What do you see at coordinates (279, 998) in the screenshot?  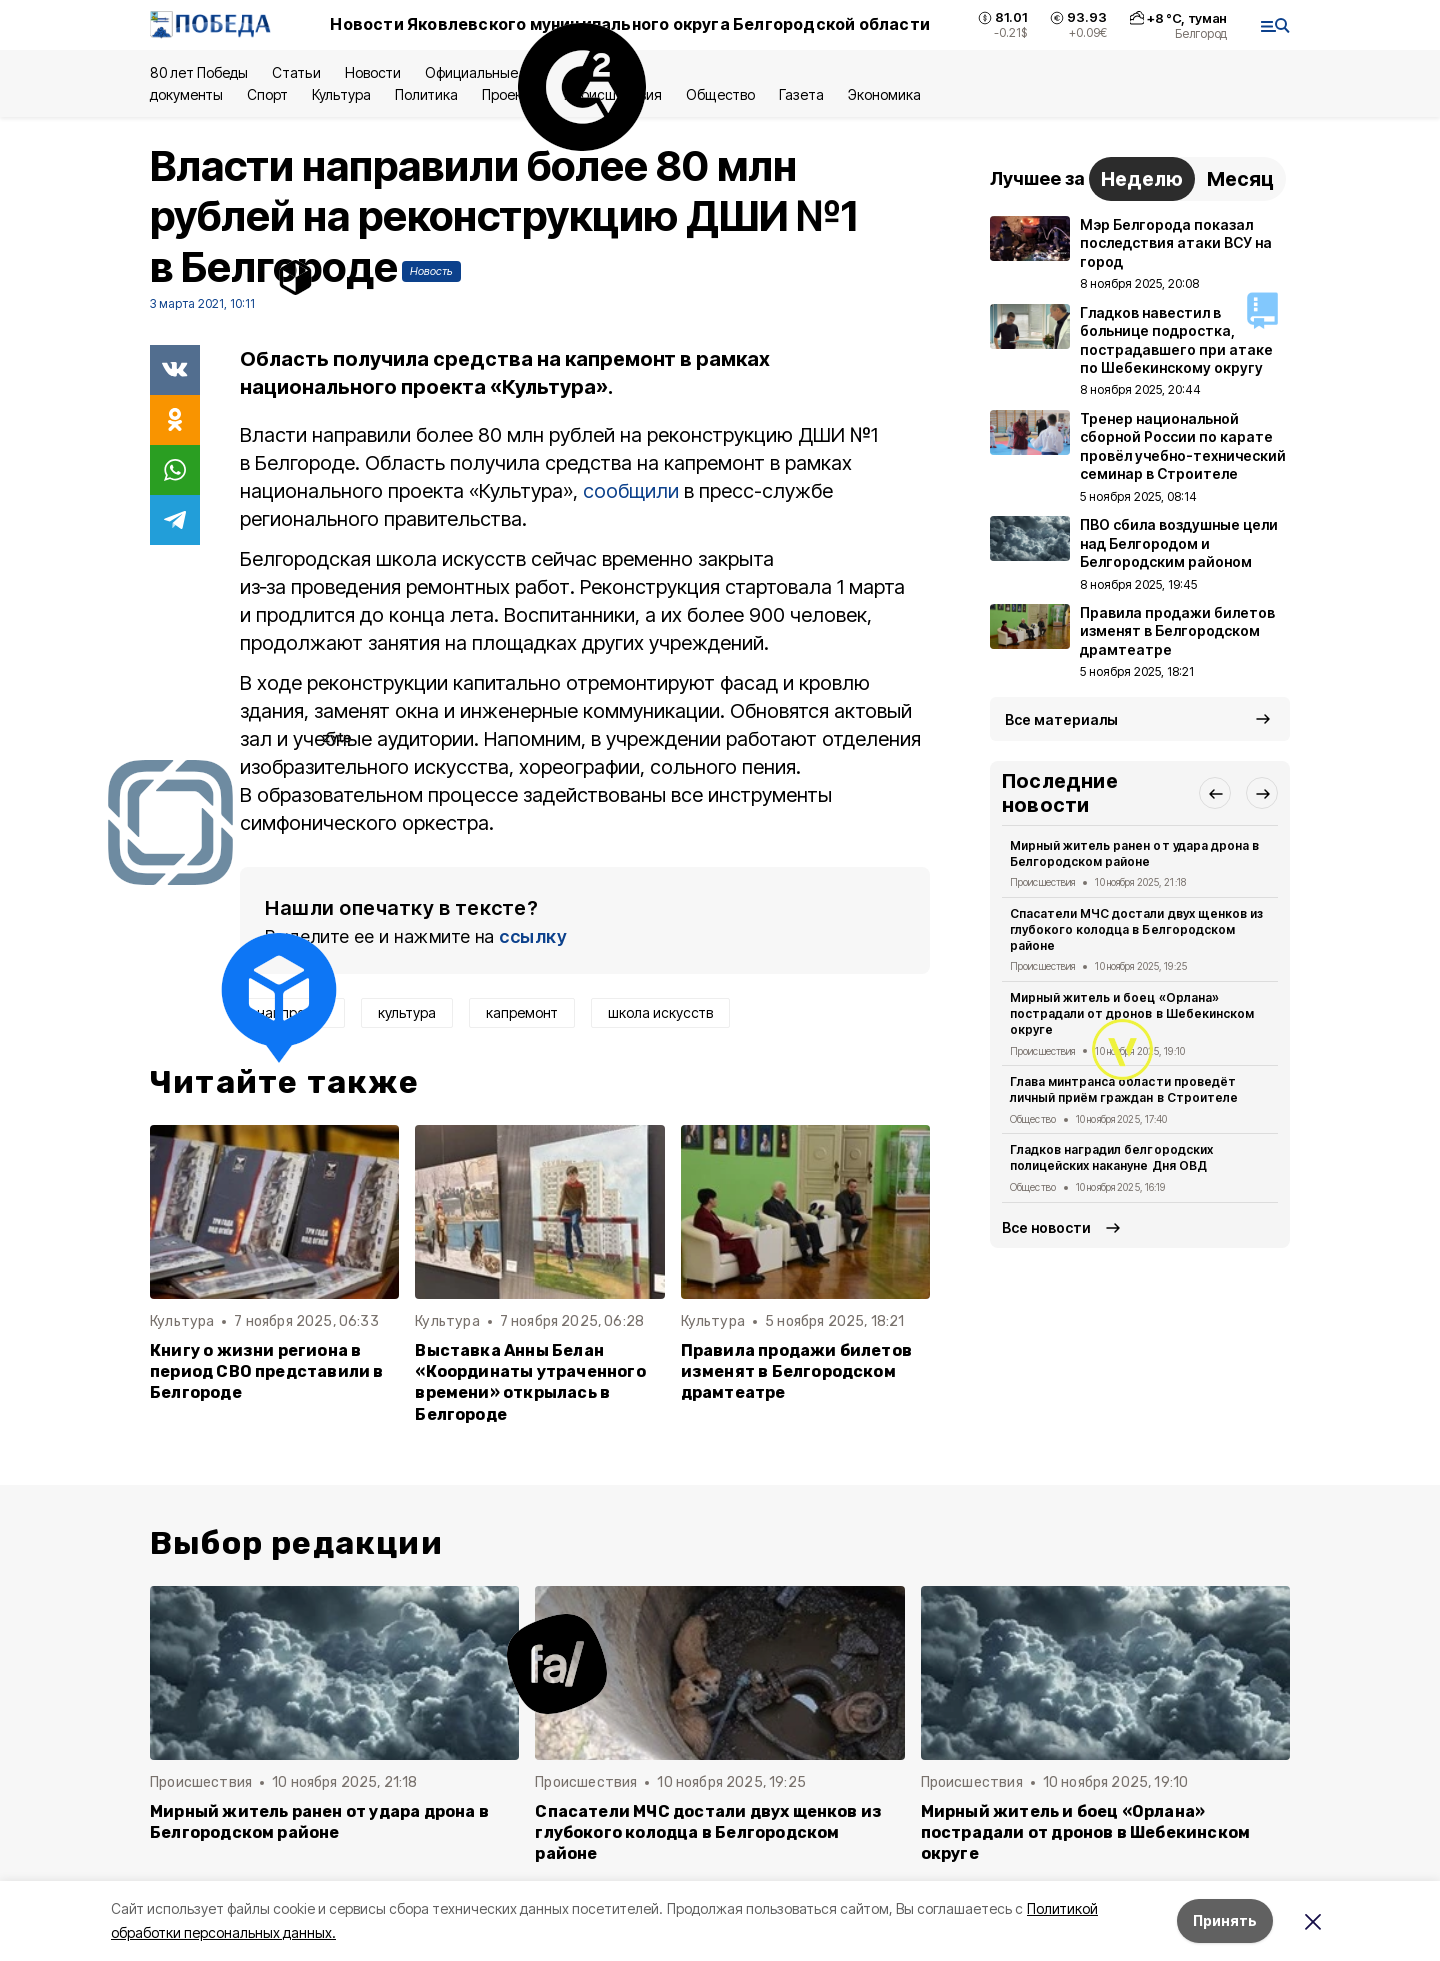 I see `open the AfterShip package tracking app` at bounding box center [279, 998].